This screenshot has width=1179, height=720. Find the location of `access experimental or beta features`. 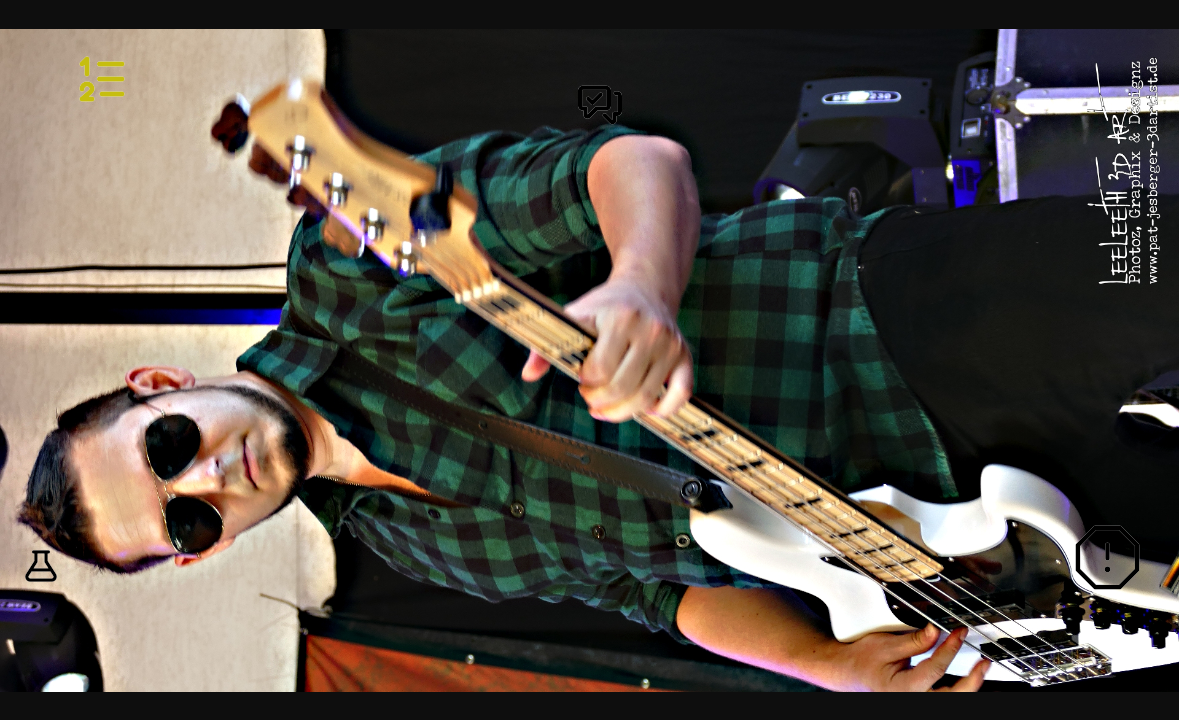

access experimental or beta features is located at coordinates (41, 566).